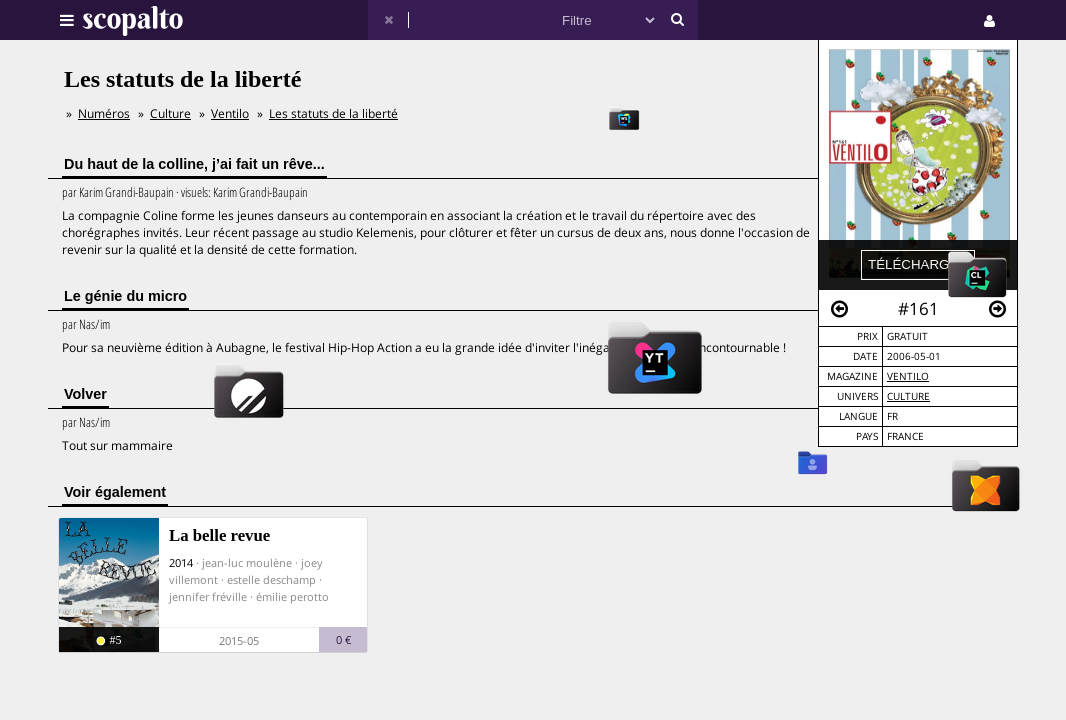 The image size is (1066, 720). Describe the element at coordinates (985, 486) in the screenshot. I see `folder containing haxe project files` at that location.